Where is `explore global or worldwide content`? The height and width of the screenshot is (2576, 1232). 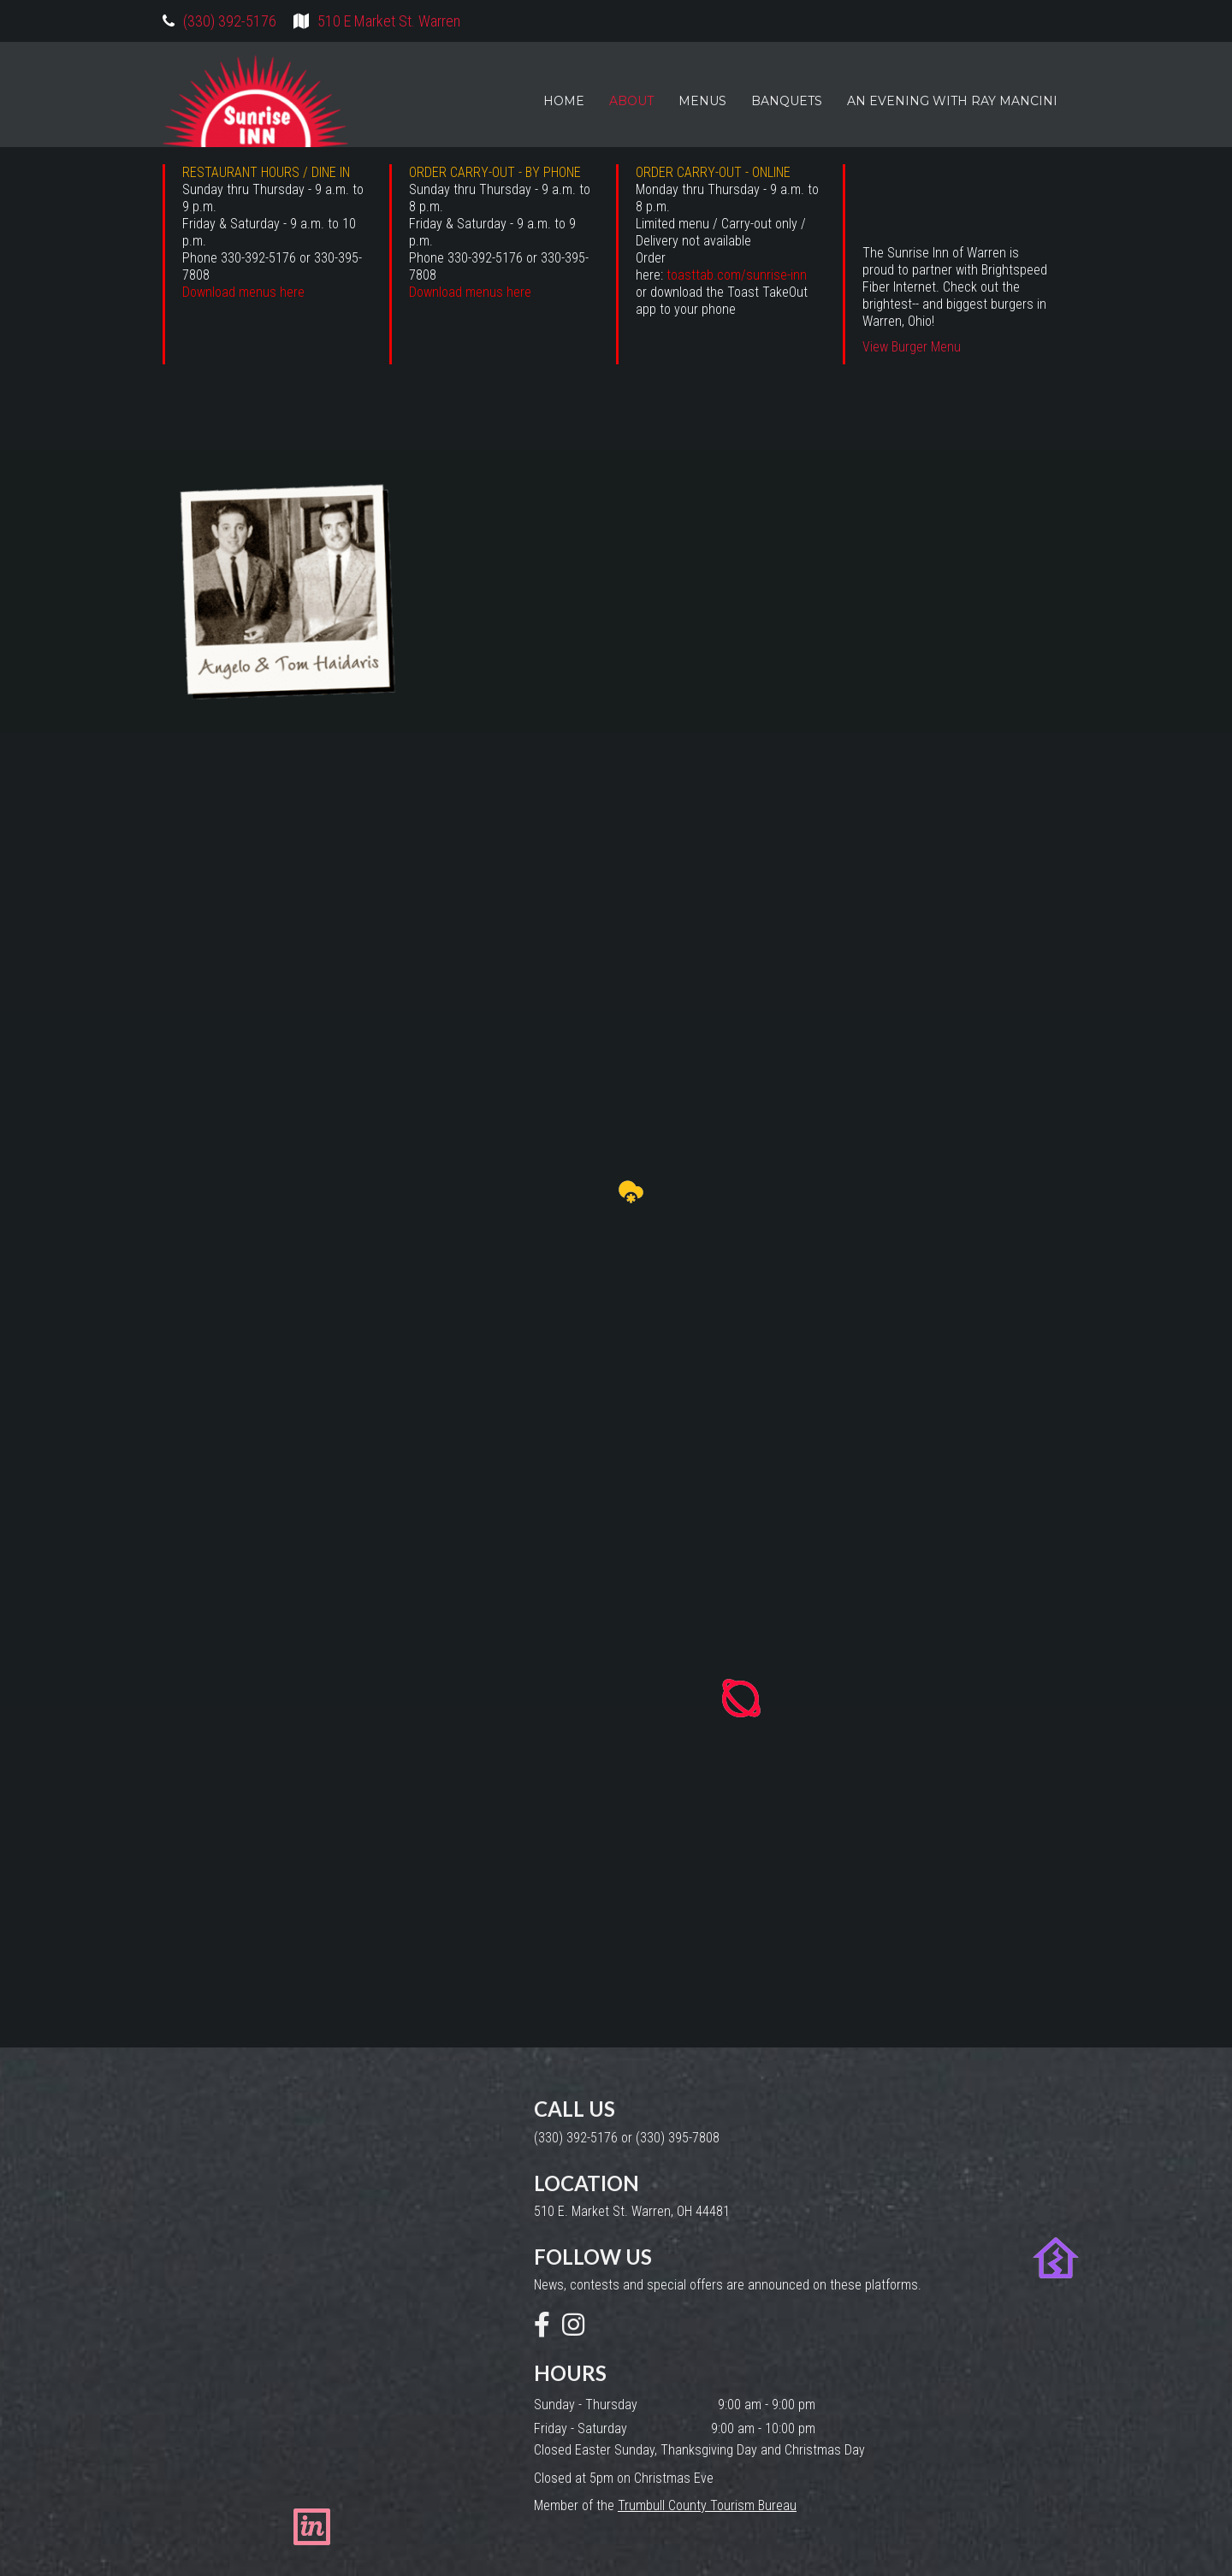
explore global or worldwide content is located at coordinates (740, 1699).